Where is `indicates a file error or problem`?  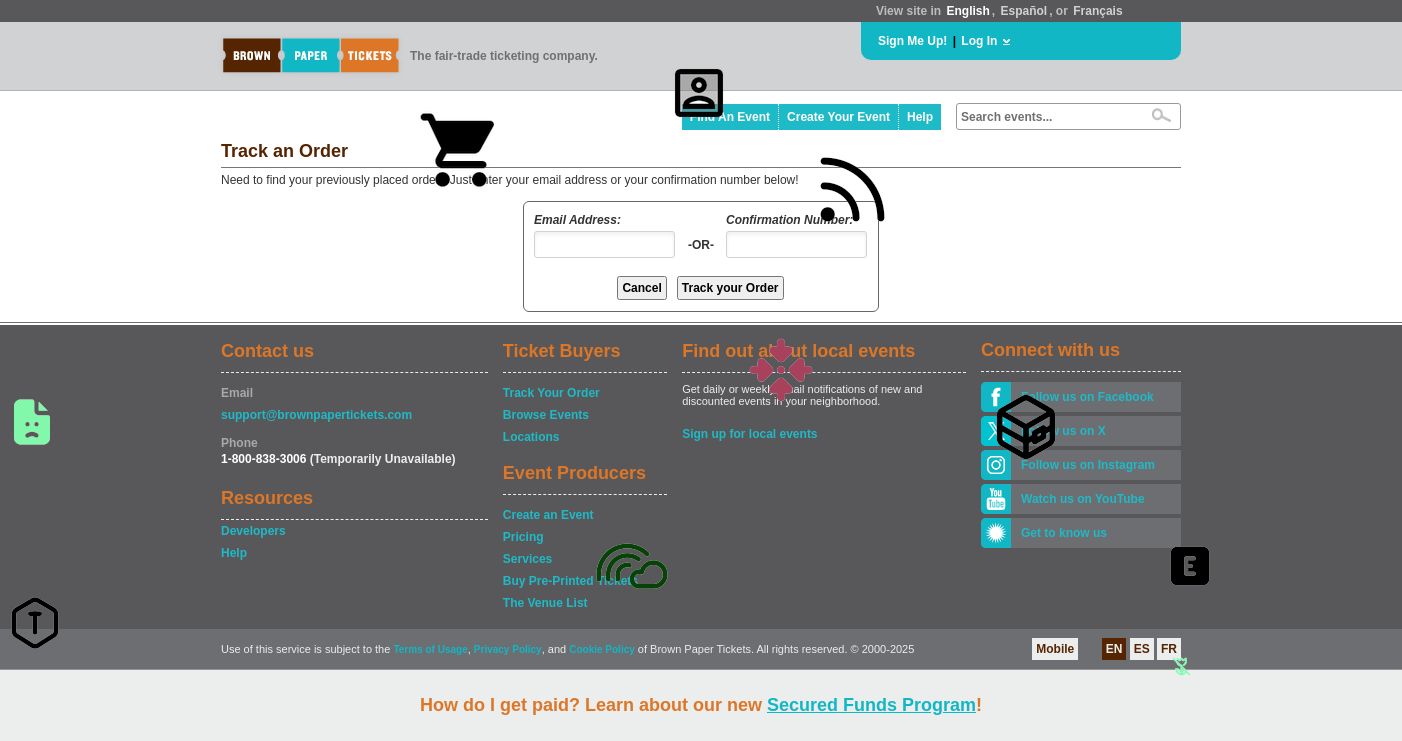 indicates a file error or problem is located at coordinates (32, 422).